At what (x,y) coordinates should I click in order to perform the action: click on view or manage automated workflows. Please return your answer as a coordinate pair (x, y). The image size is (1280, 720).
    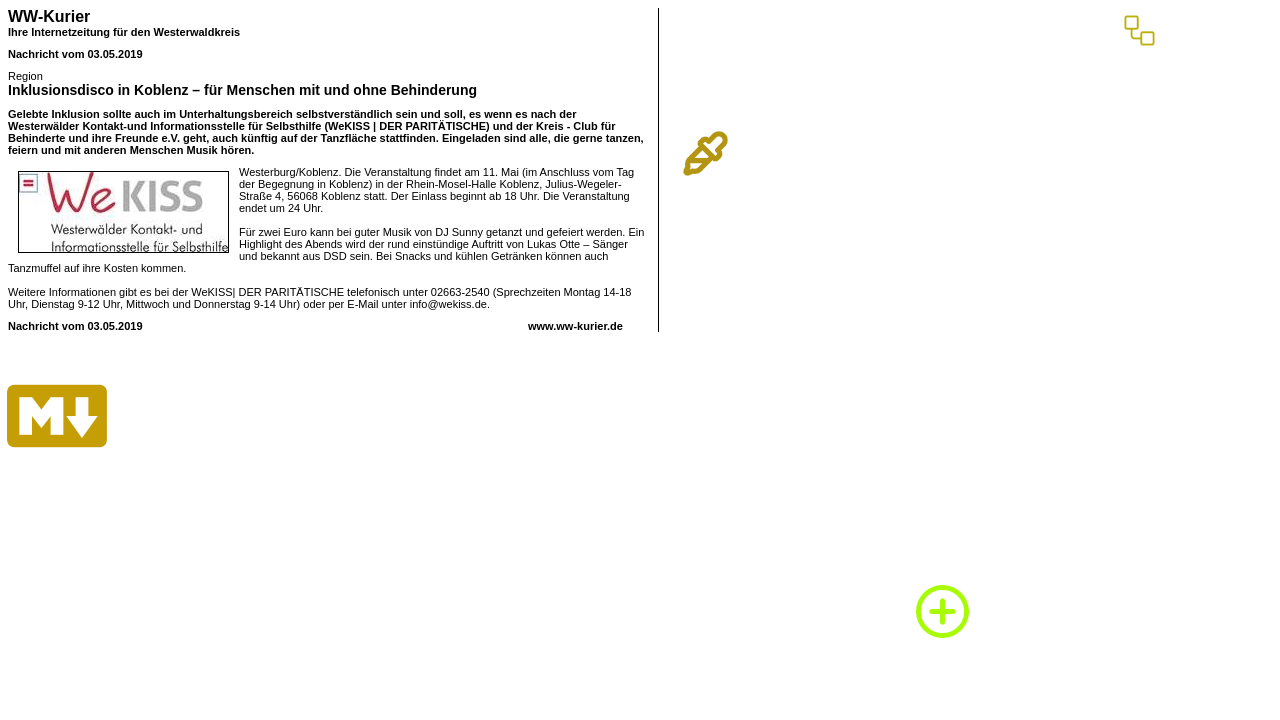
    Looking at the image, I should click on (1139, 30).